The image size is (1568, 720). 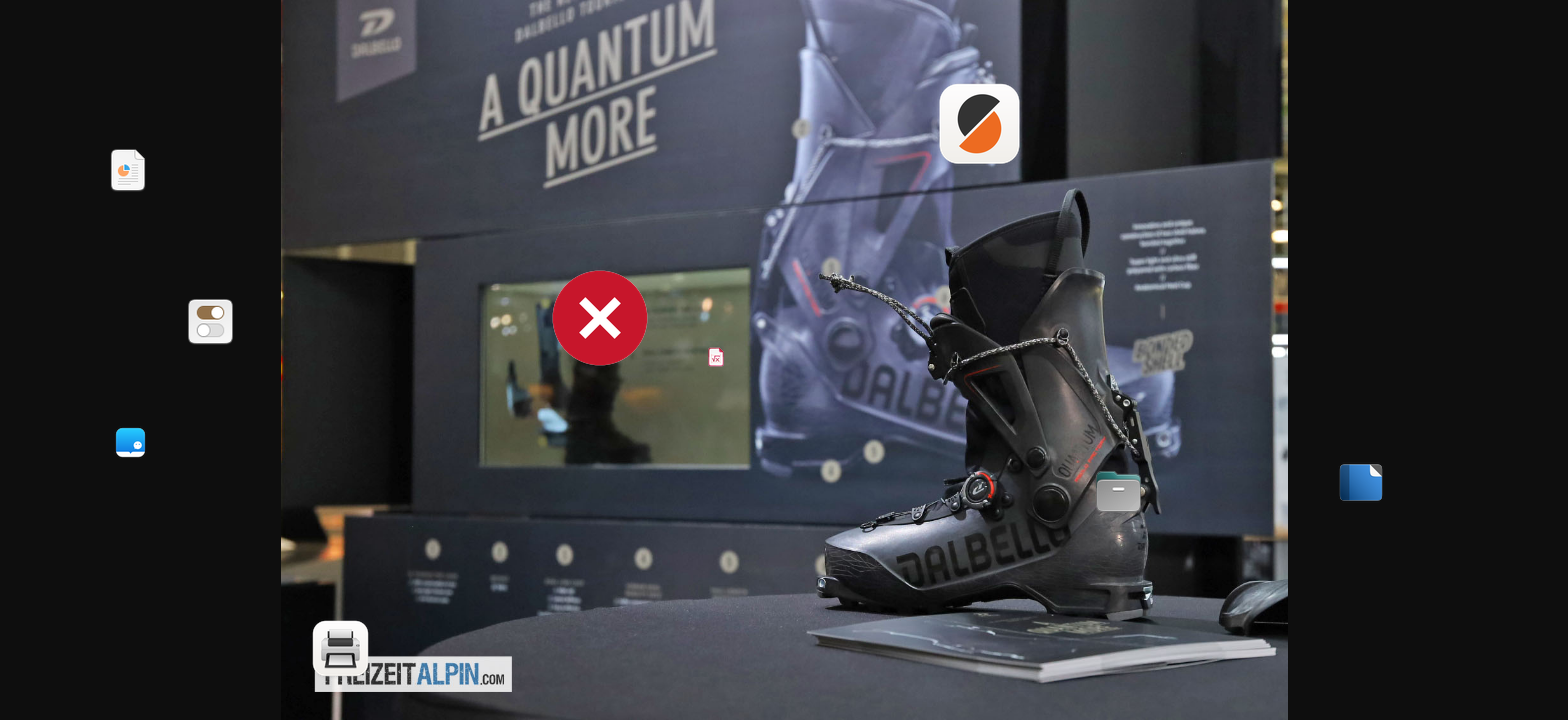 I want to click on open the nautilus file manager, so click(x=1118, y=491).